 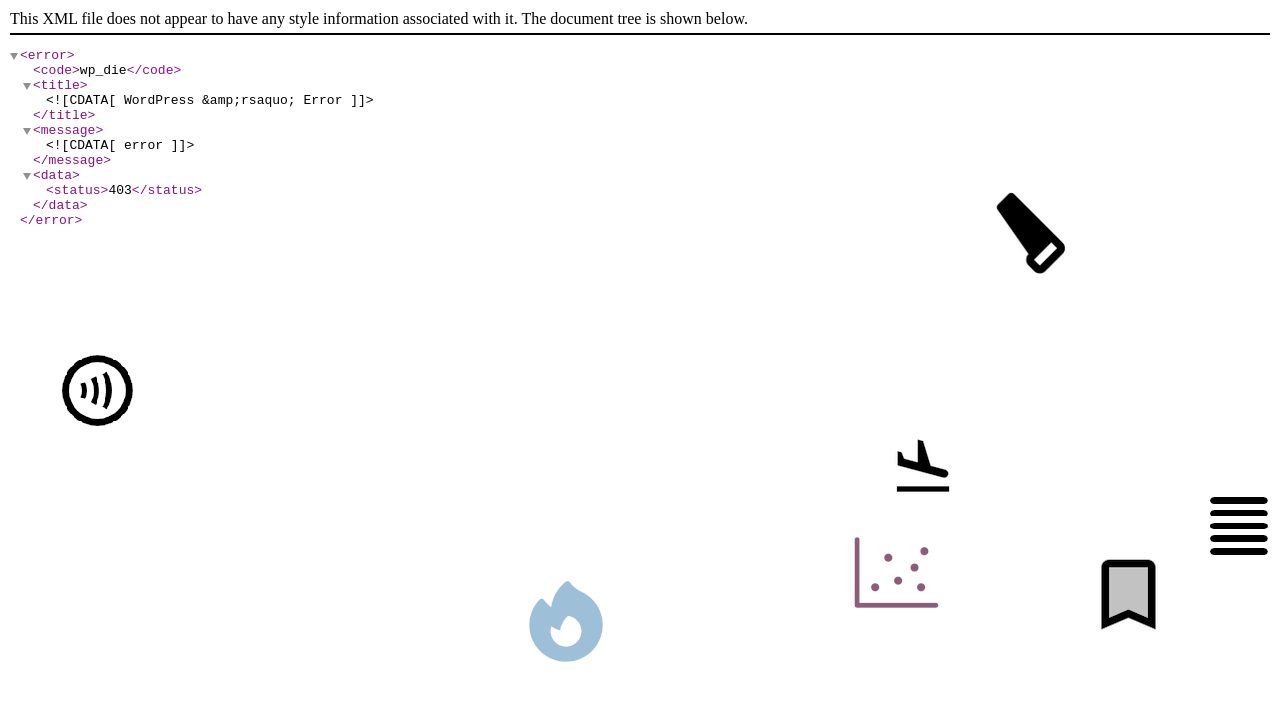 I want to click on view scatter plot data, so click(x=896, y=572).